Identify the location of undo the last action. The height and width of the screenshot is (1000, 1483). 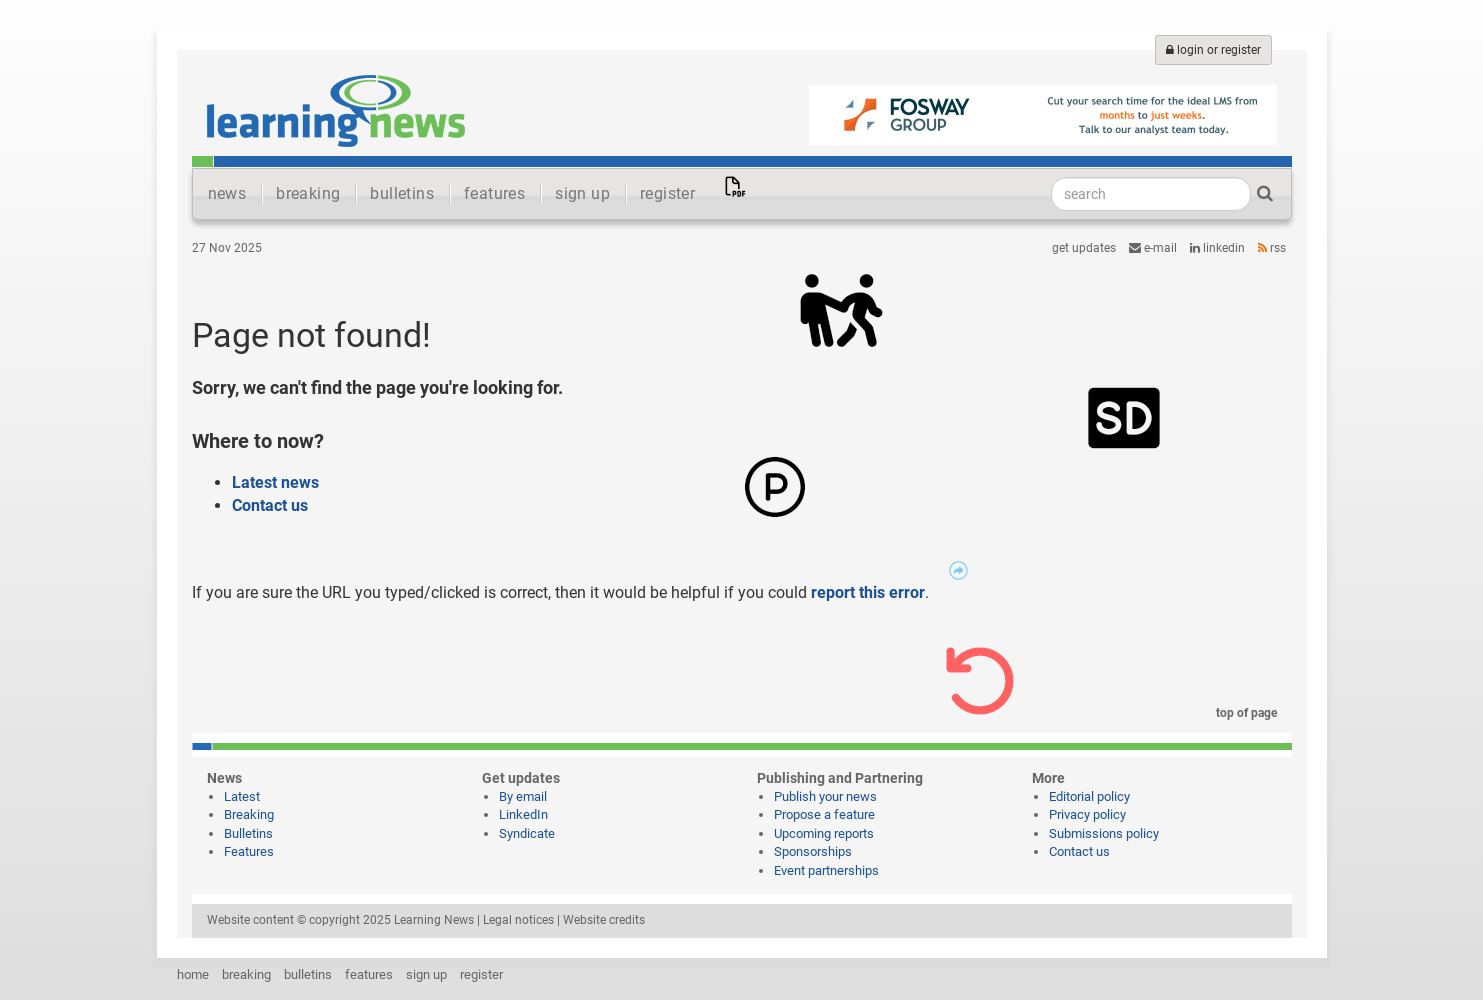
(980, 681).